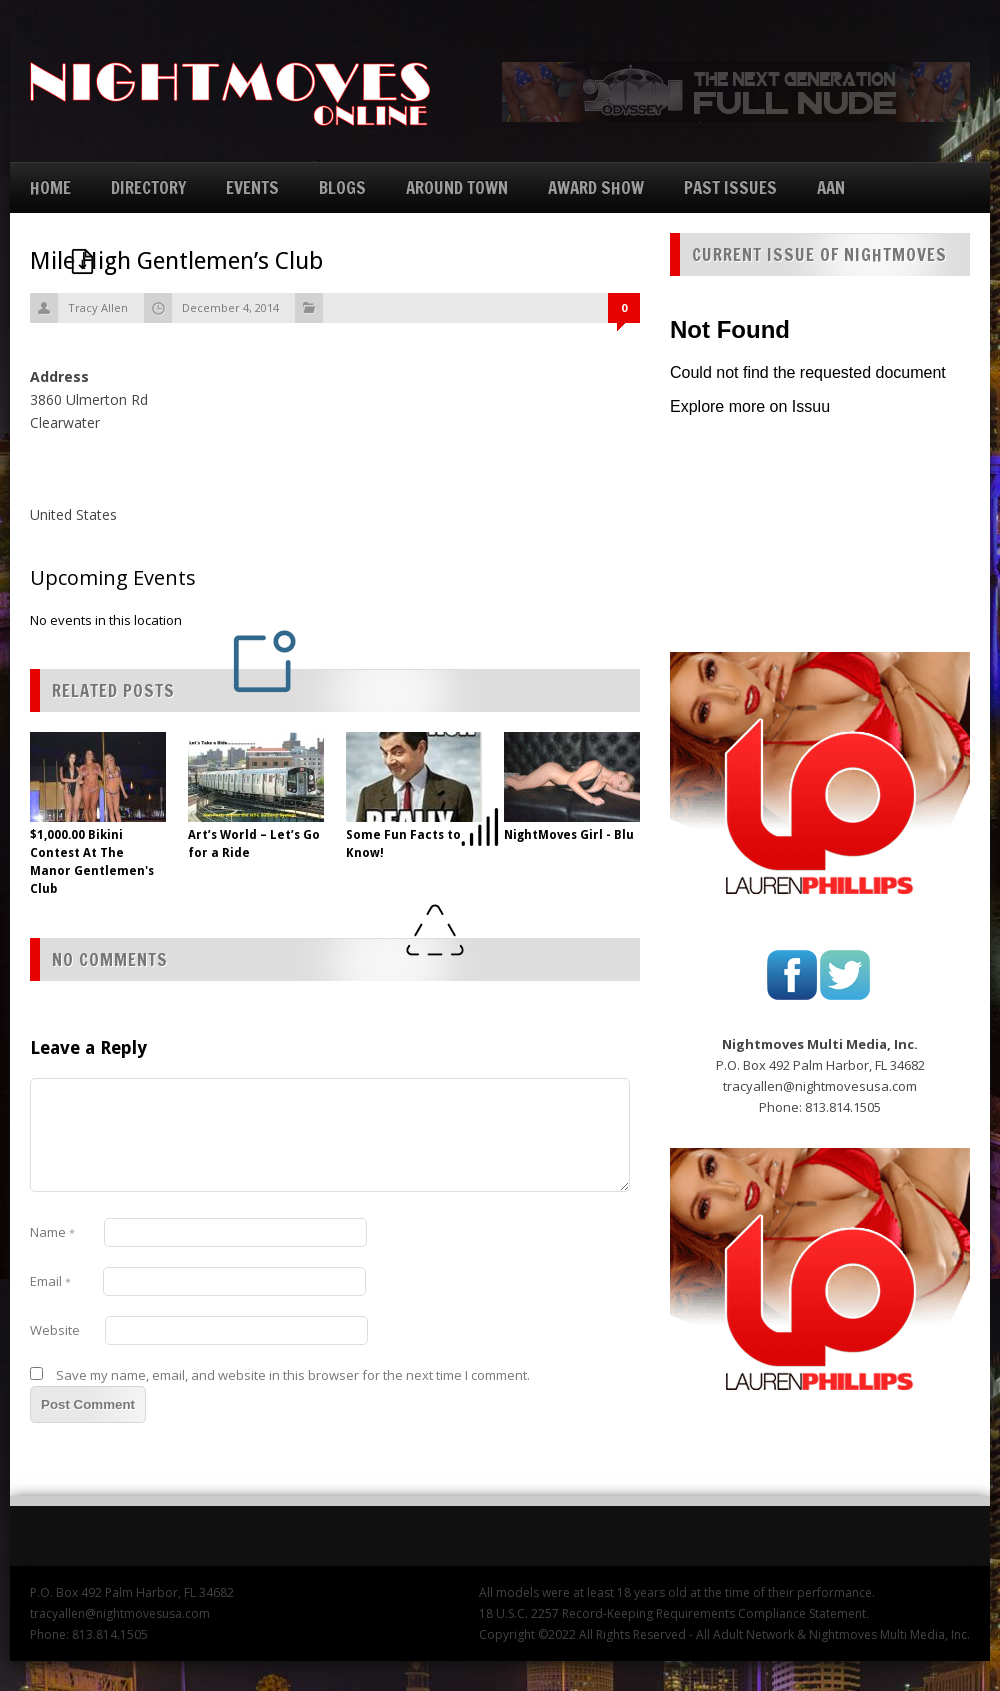  What do you see at coordinates (481, 829) in the screenshot?
I see `indicates full cellular signal strength` at bounding box center [481, 829].